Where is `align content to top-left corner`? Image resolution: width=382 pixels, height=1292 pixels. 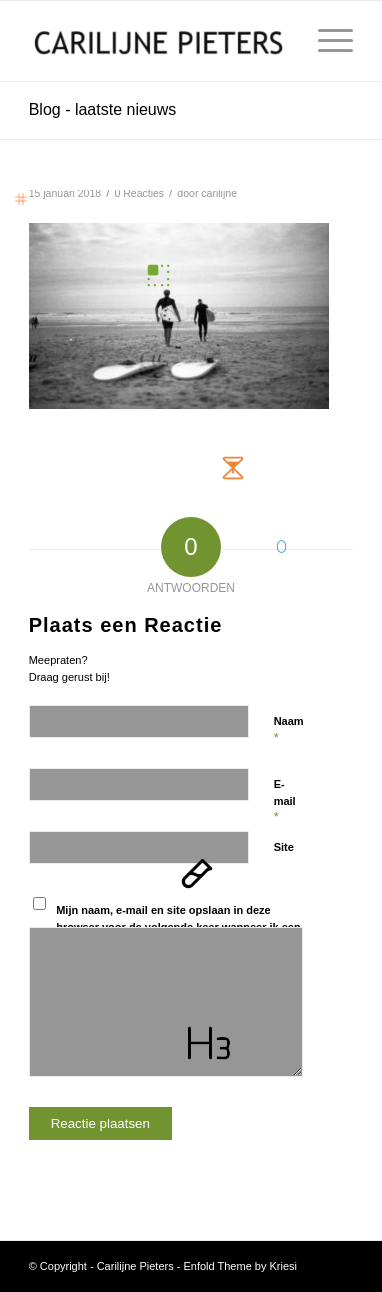
align content to top-left corner is located at coordinates (158, 275).